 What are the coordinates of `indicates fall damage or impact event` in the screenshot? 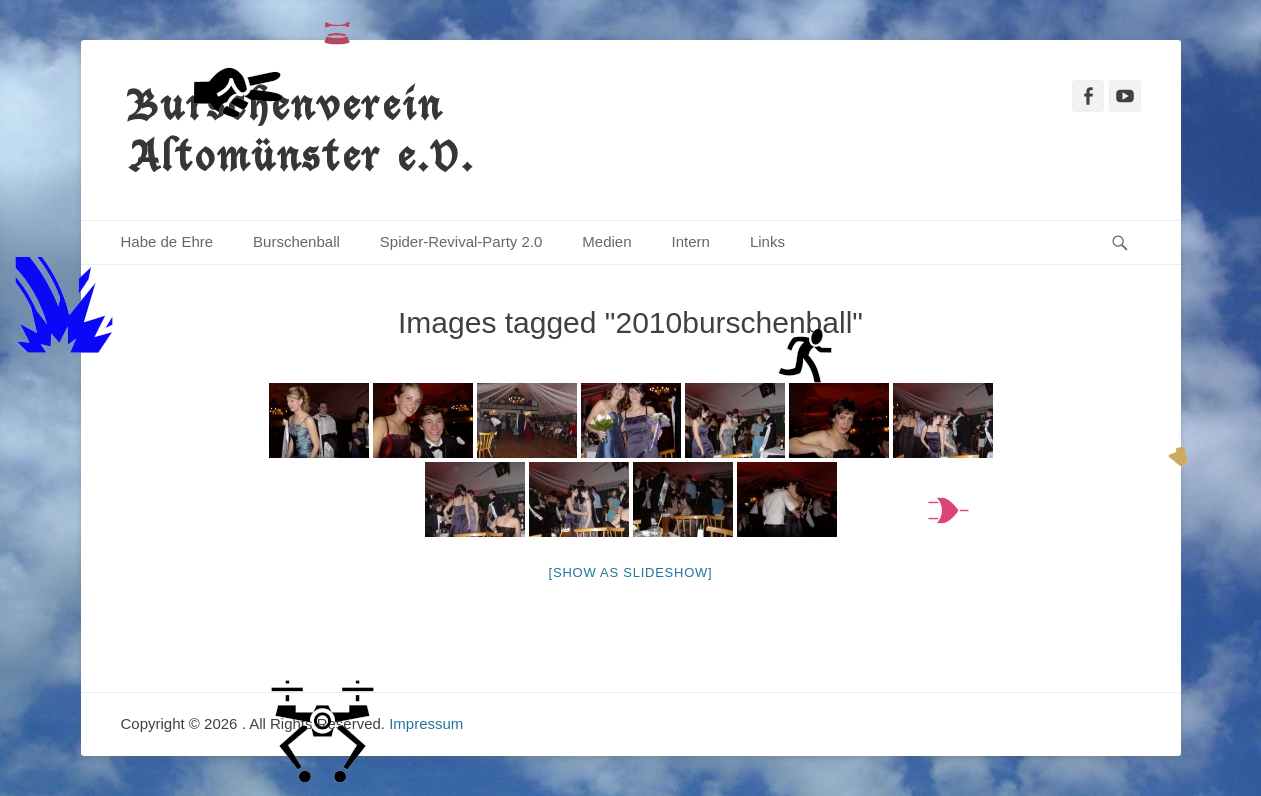 It's located at (63, 305).